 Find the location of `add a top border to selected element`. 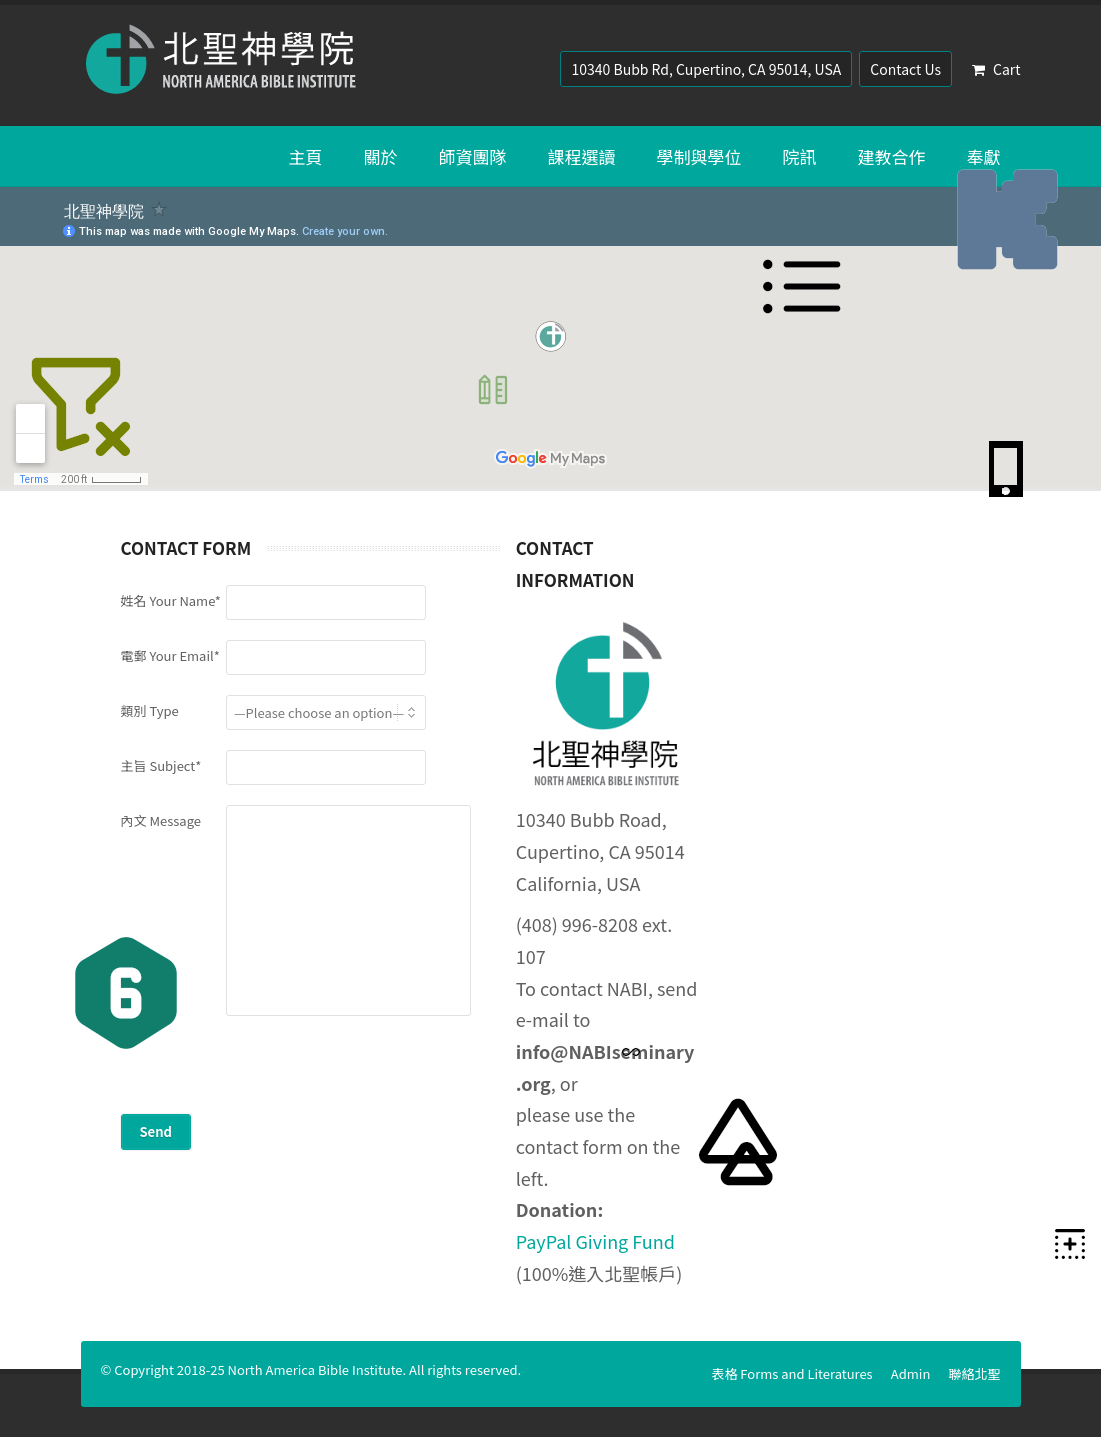

add a top border to selected element is located at coordinates (1070, 1244).